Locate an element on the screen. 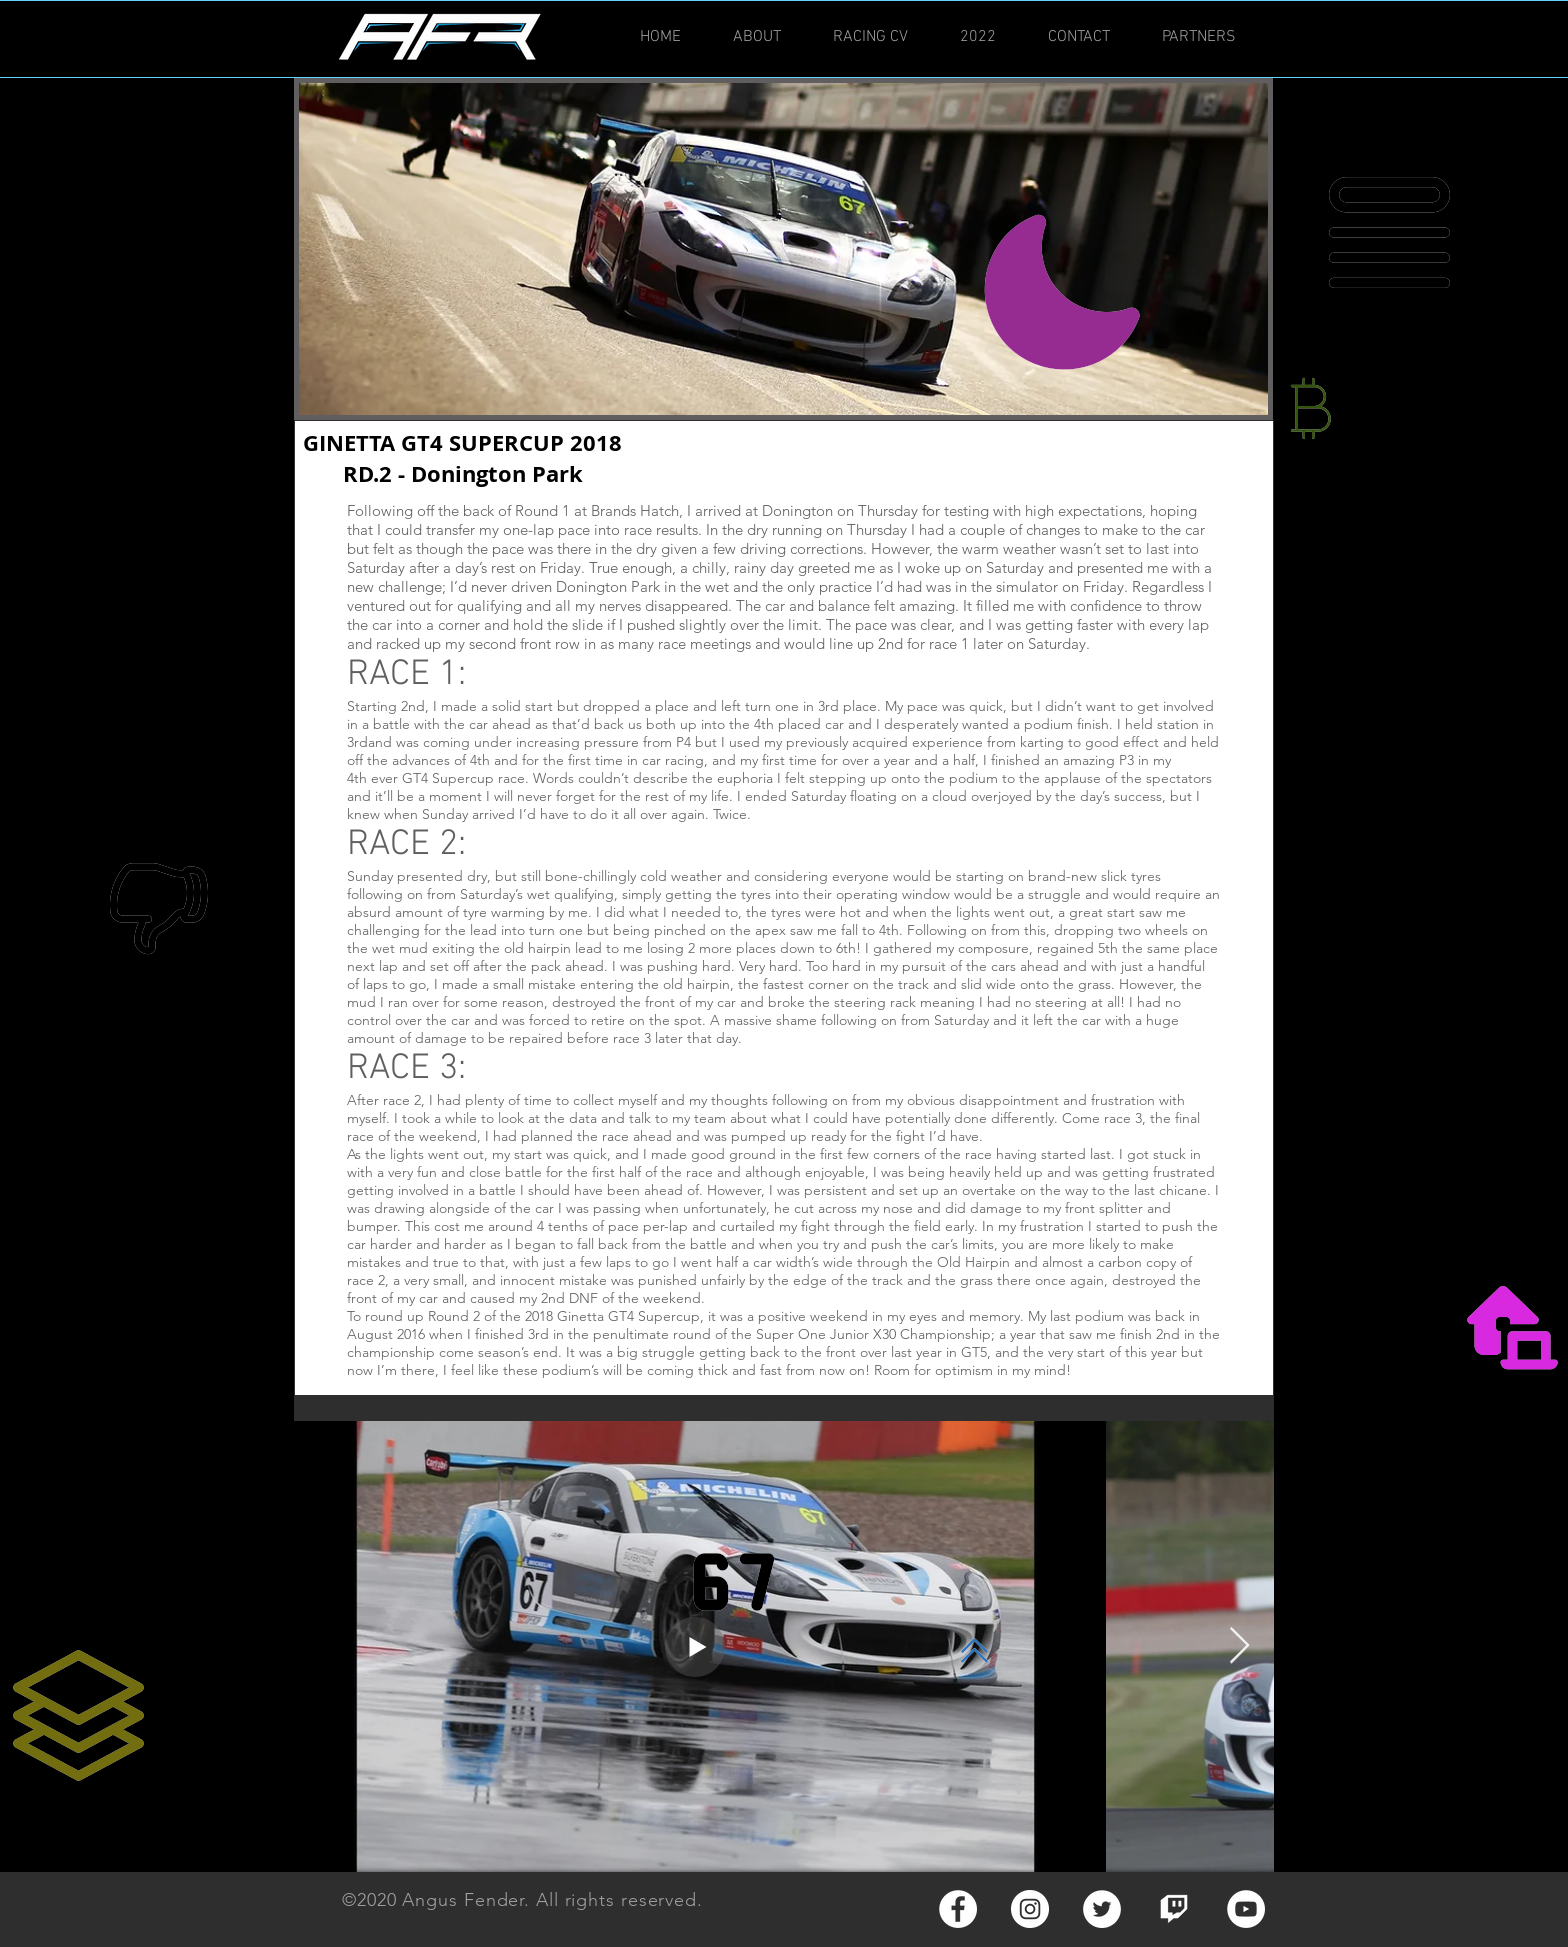 This screenshot has height=1947, width=1568. scroll to top of page is located at coordinates (974, 1650).